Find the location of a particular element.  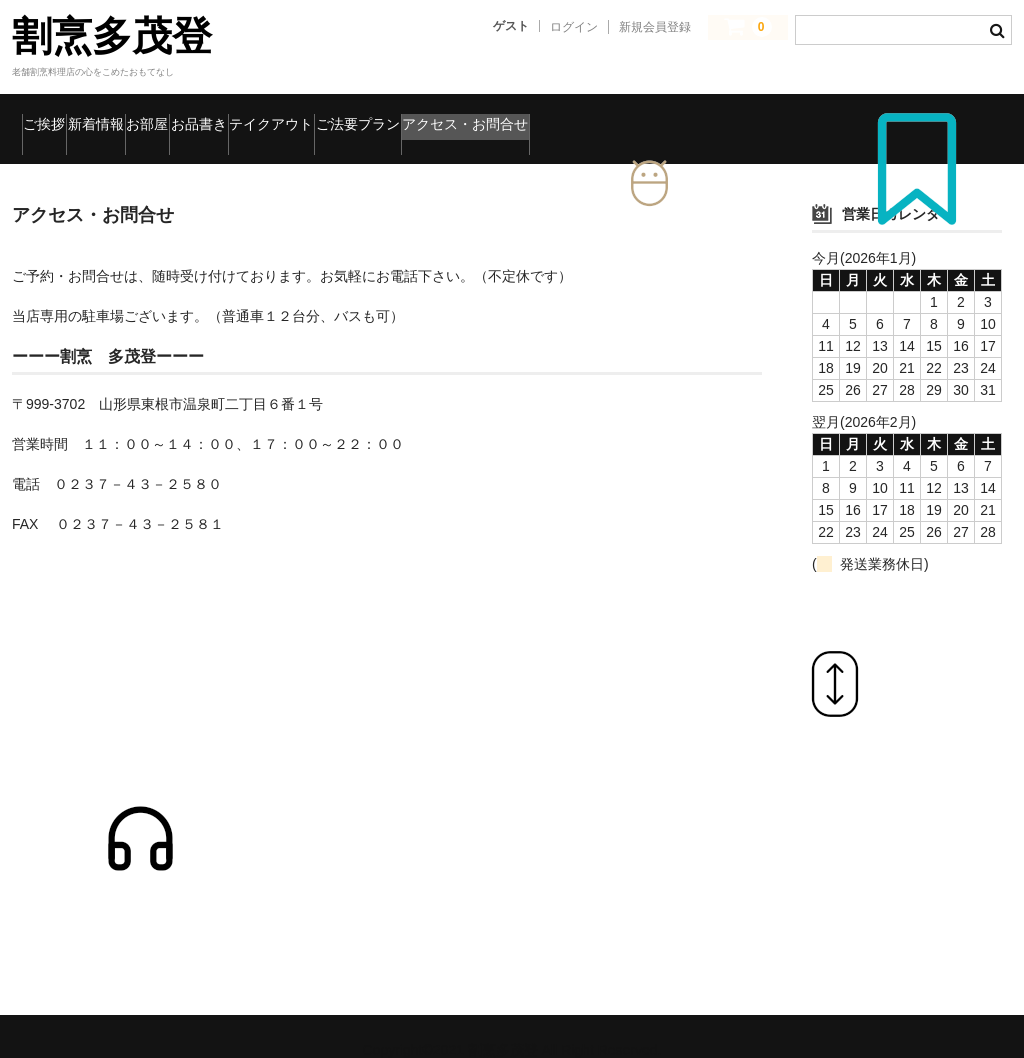

save this item for later is located at coordinates (917, 169).